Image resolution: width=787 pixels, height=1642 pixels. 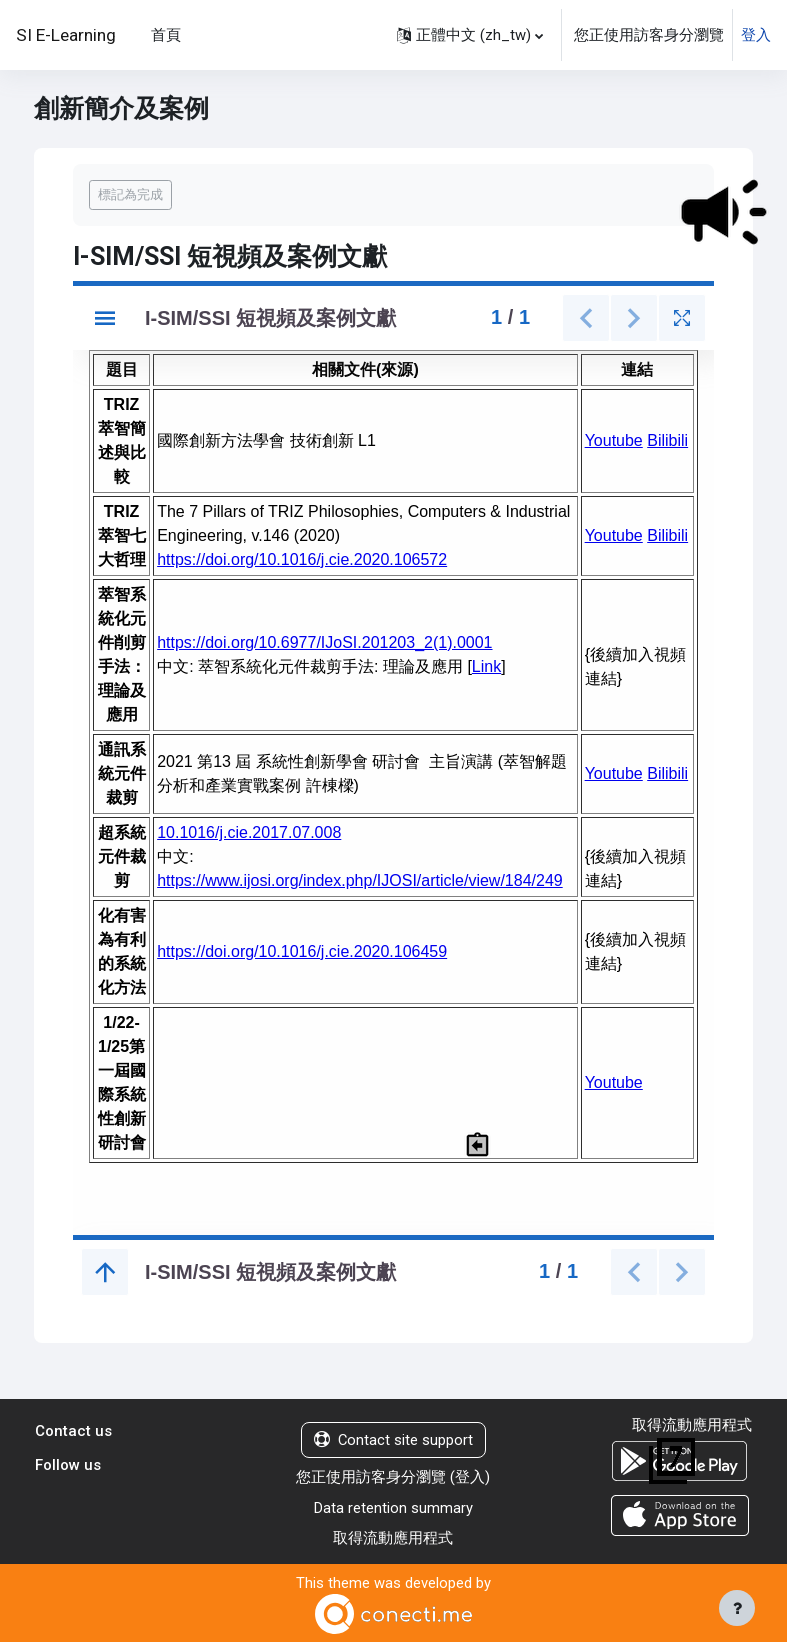 I want to click on indicates item 7 in a numbered series or filter, so click(x=672, y=1461).